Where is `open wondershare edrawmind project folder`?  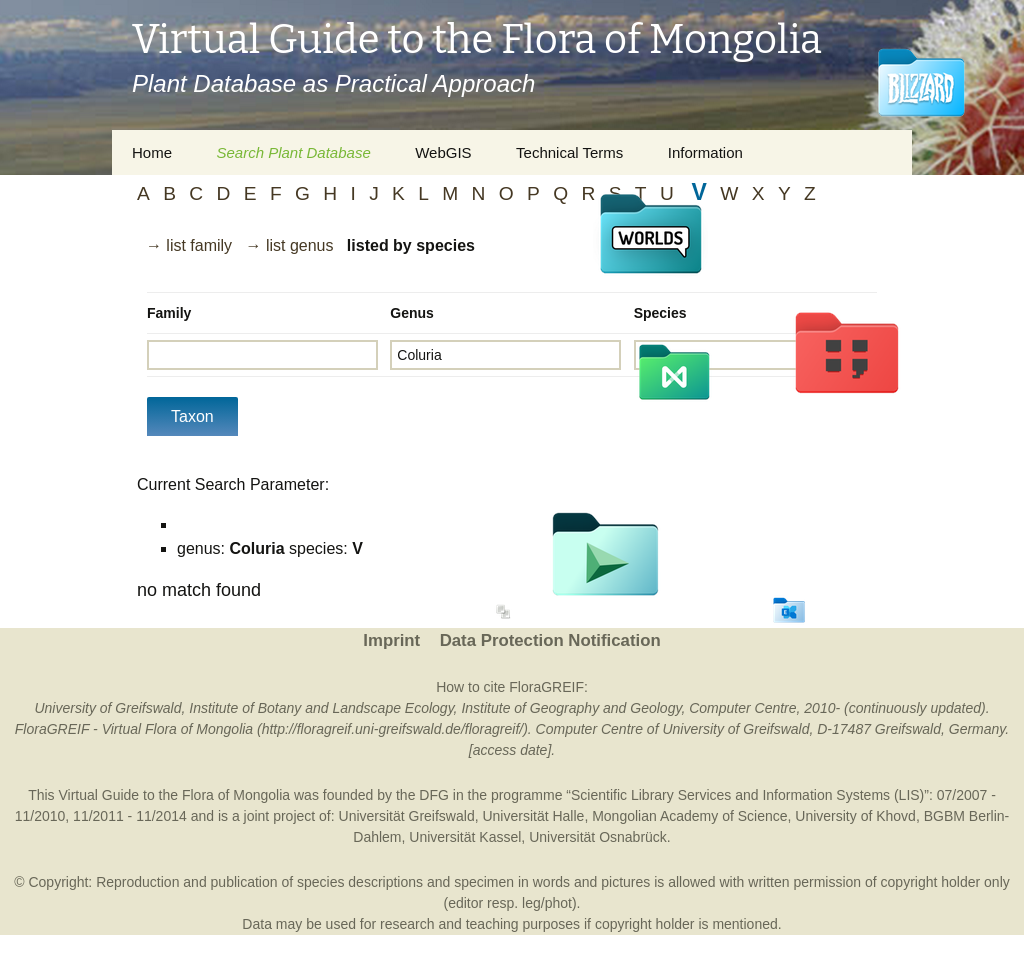 open wondershare edrawmind project folder is located at coordinates (674, 374).